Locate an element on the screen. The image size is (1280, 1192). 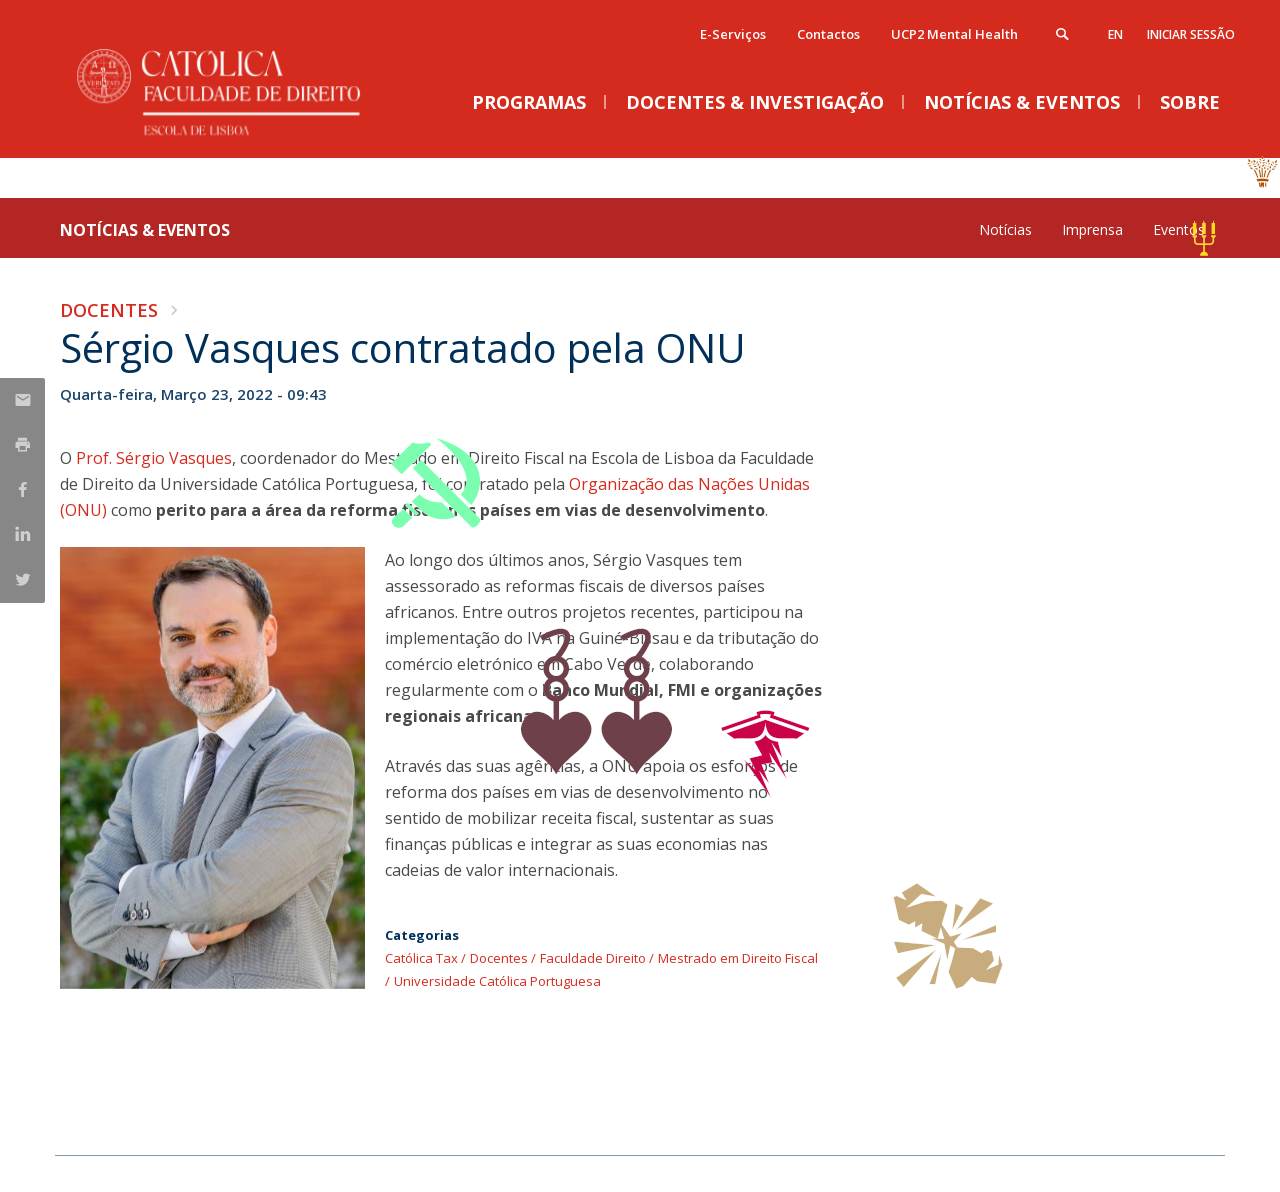
browse heart-shaped earrings in jewelry collection is located at coordinates (596, 701).